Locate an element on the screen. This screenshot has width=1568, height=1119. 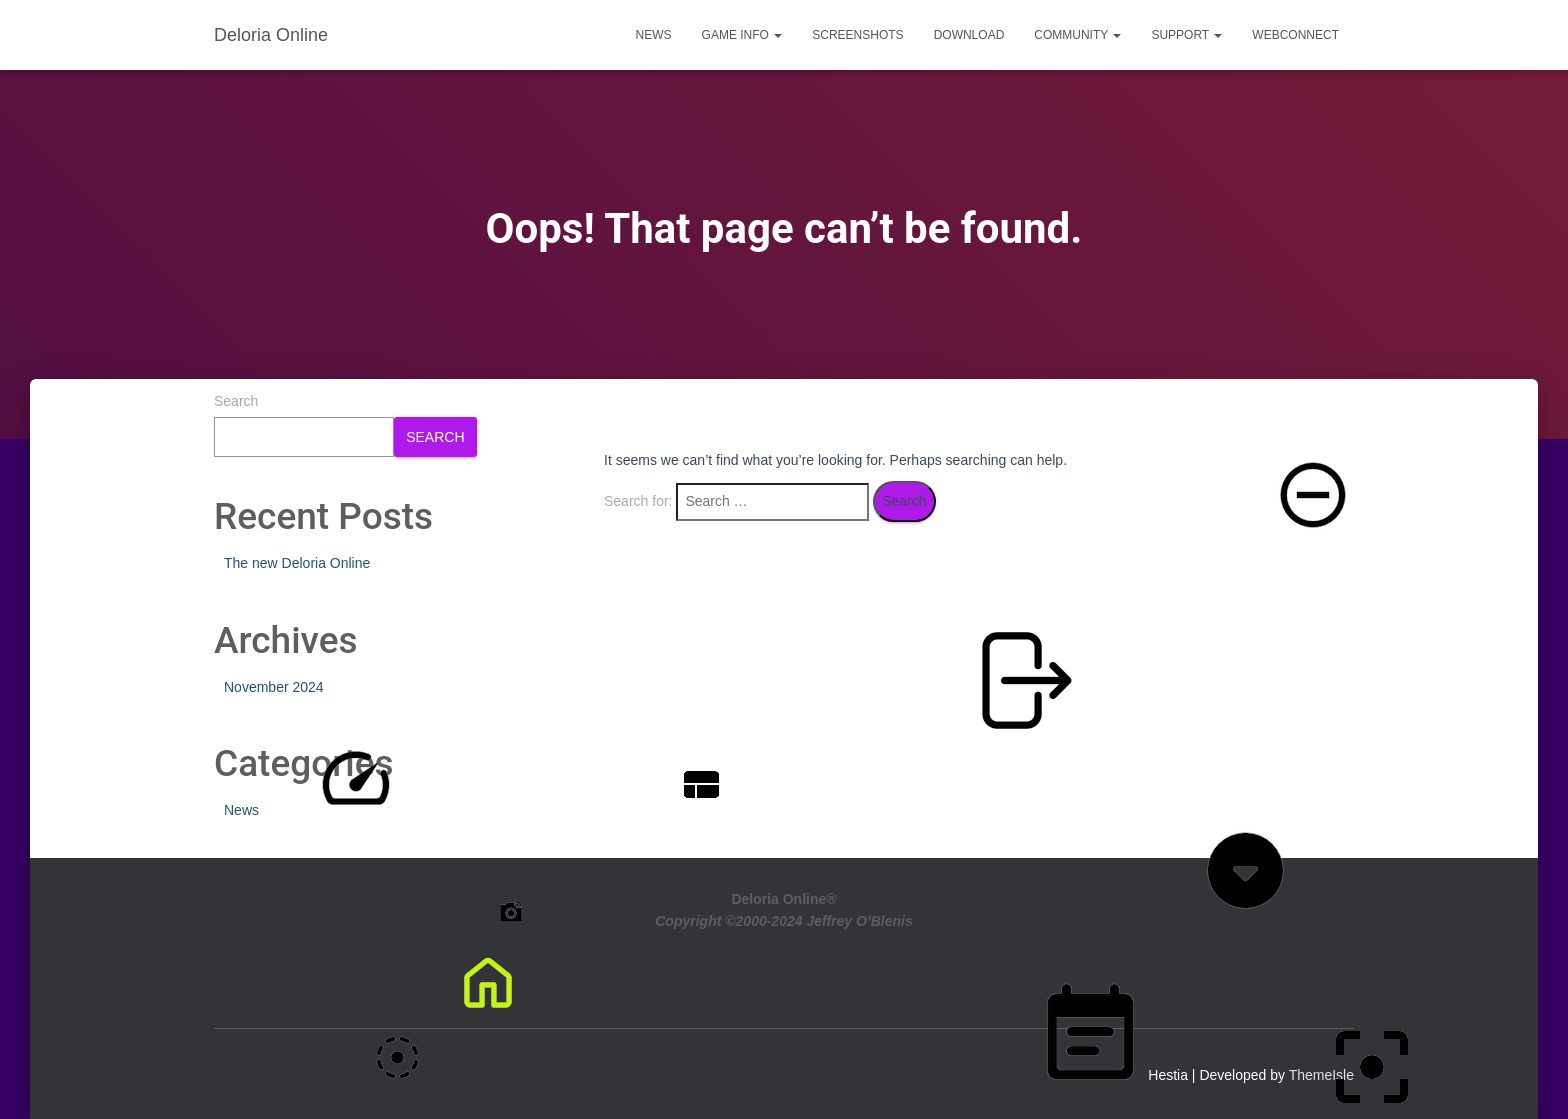
connect to a wireless or linked camera is located at coordinates (511, 911).